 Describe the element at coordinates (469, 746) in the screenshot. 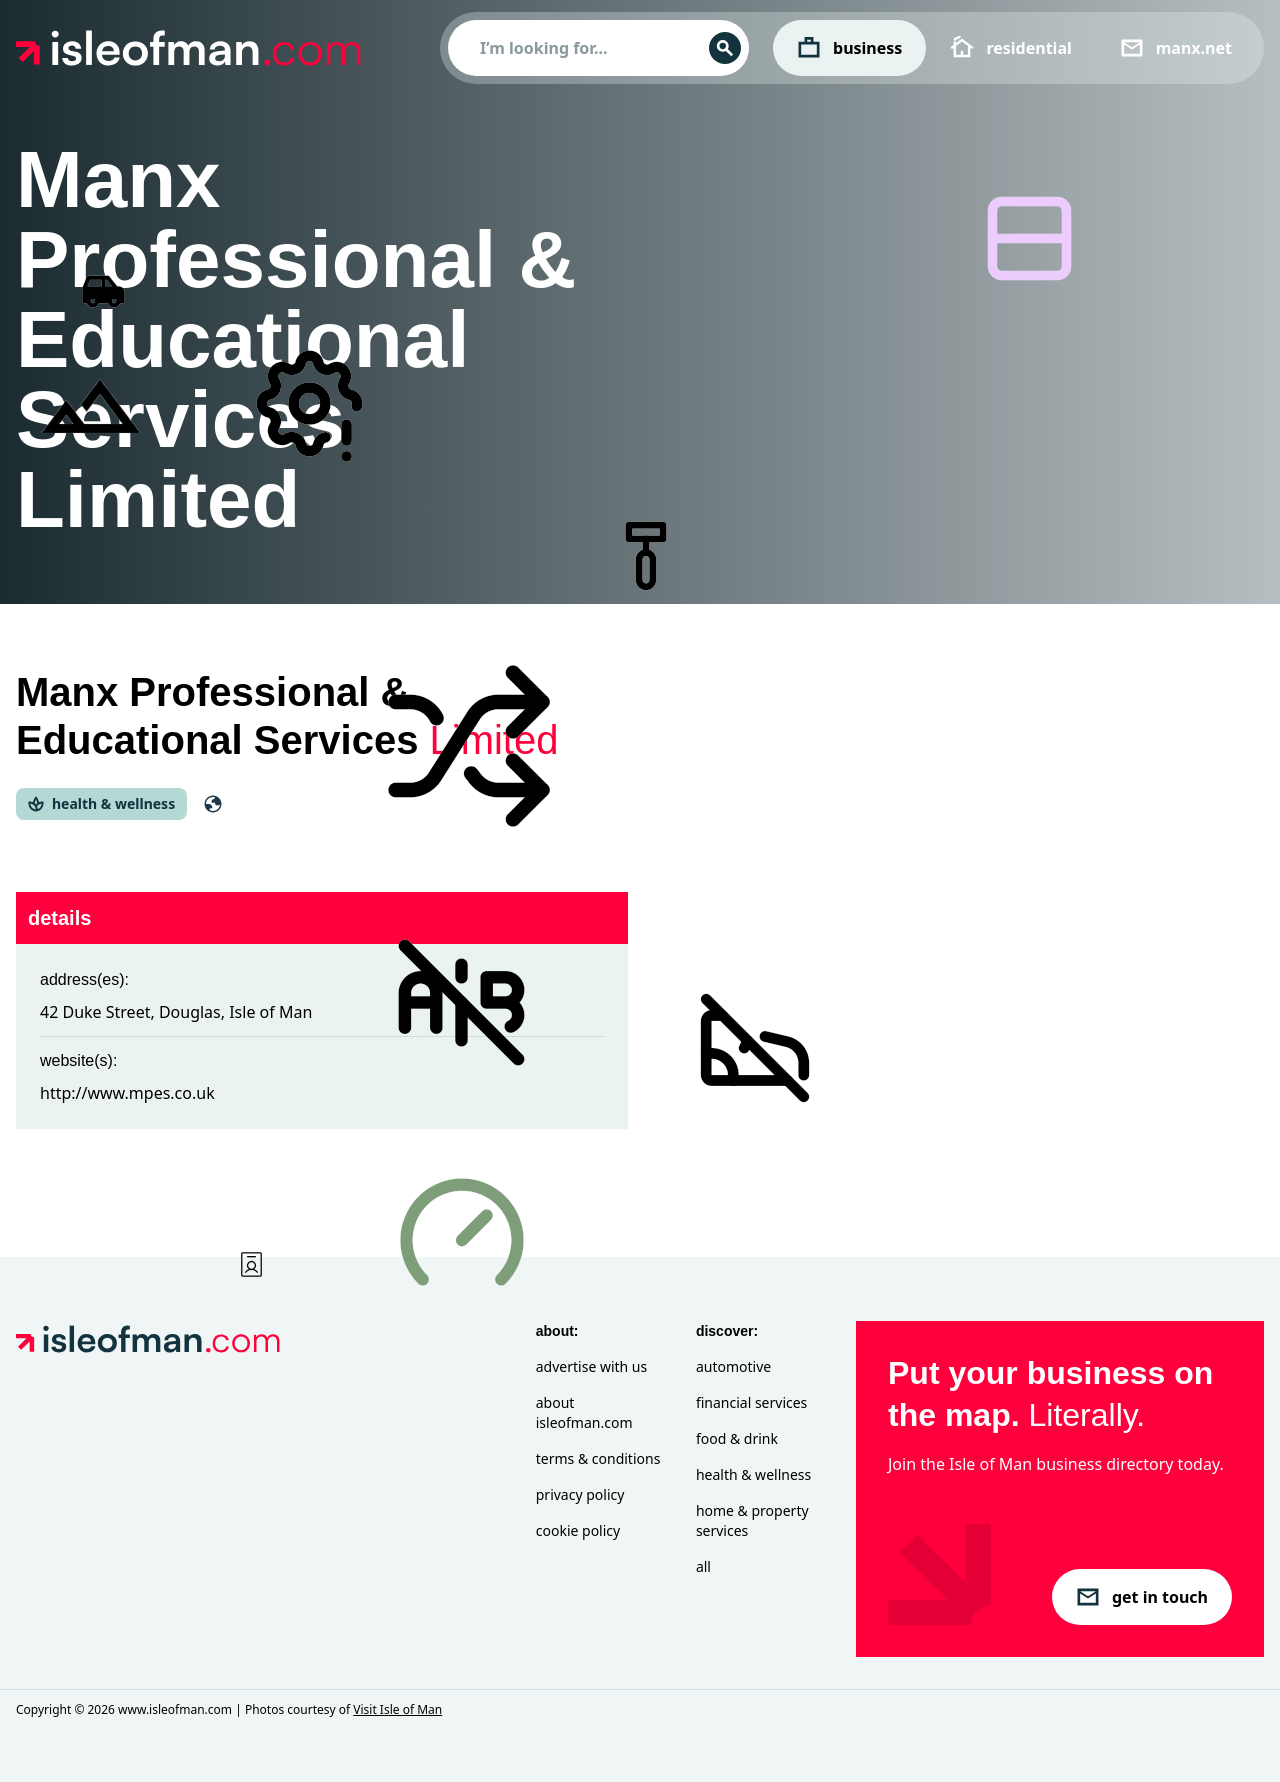

I see `shuffle playlist or queue order` at that location.